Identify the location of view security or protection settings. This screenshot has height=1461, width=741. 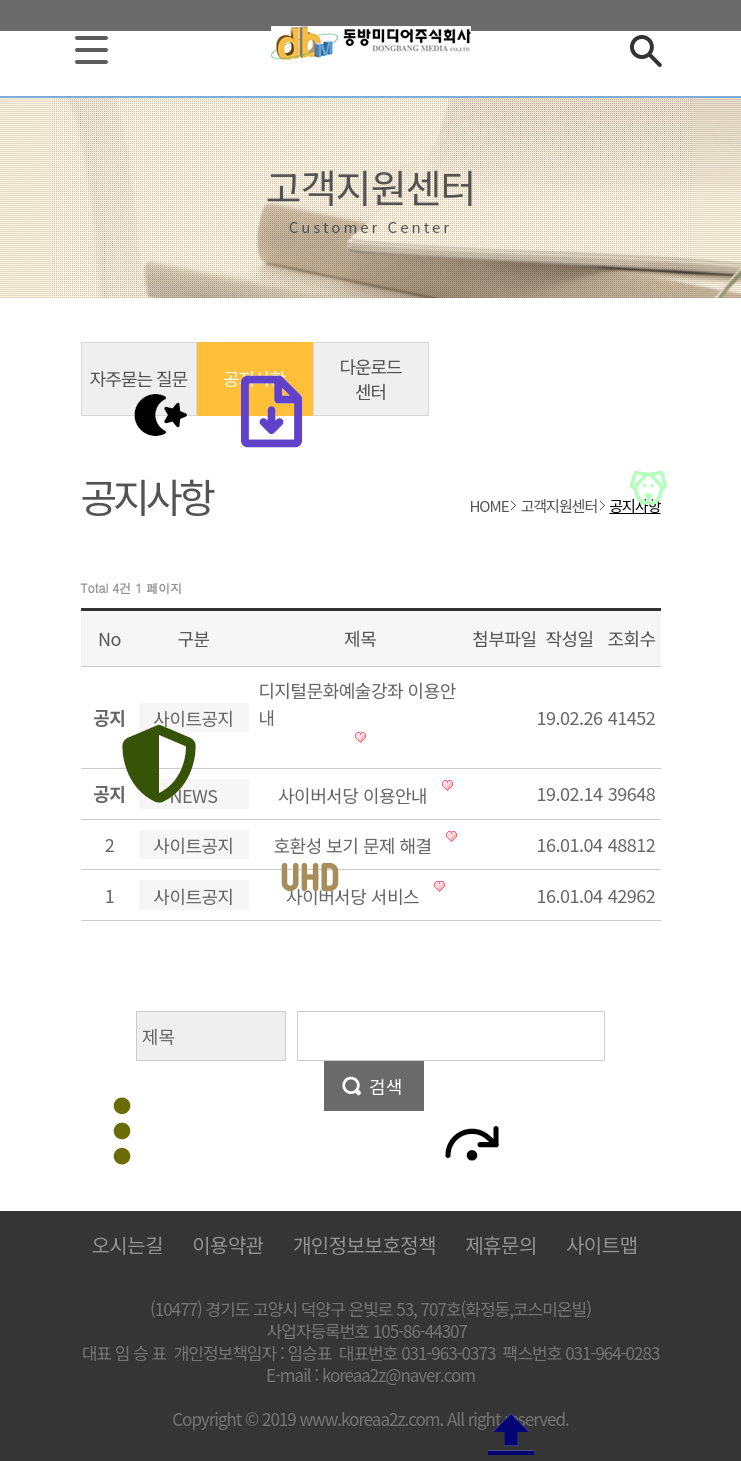
(159, 764).